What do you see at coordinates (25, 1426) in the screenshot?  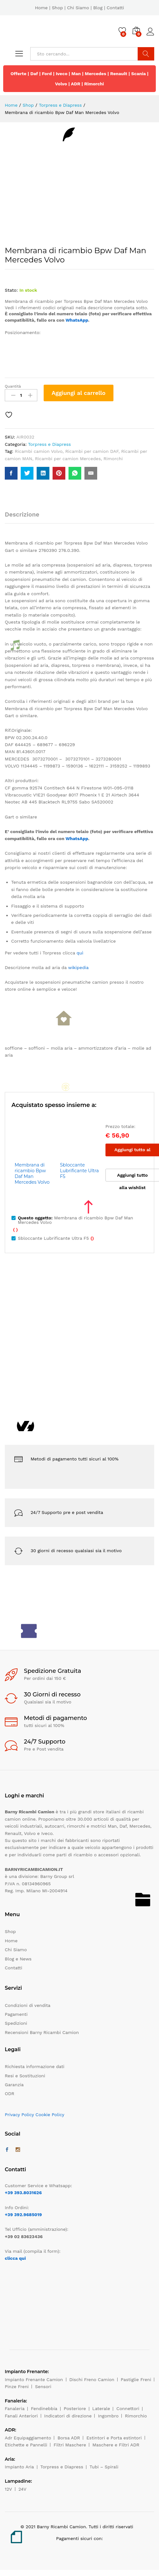 I see `OVH cloud hosting services logo` at bounding box center [25, 1426].